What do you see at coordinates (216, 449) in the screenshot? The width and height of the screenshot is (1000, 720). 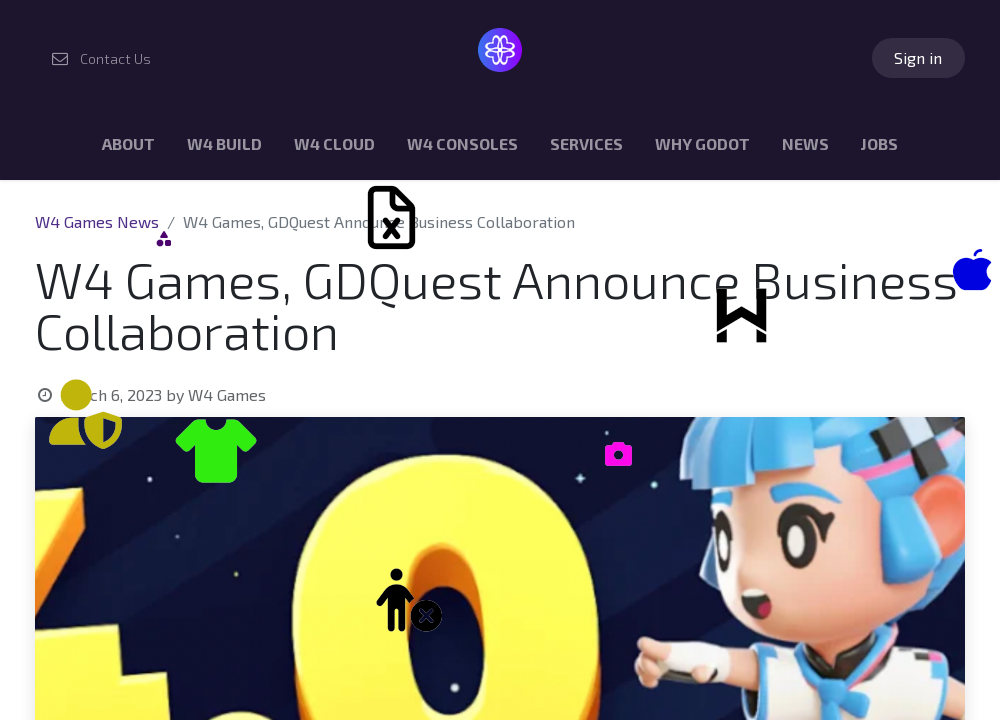 I see `browse clothing or apparel items` at bounding box center [216, 449].